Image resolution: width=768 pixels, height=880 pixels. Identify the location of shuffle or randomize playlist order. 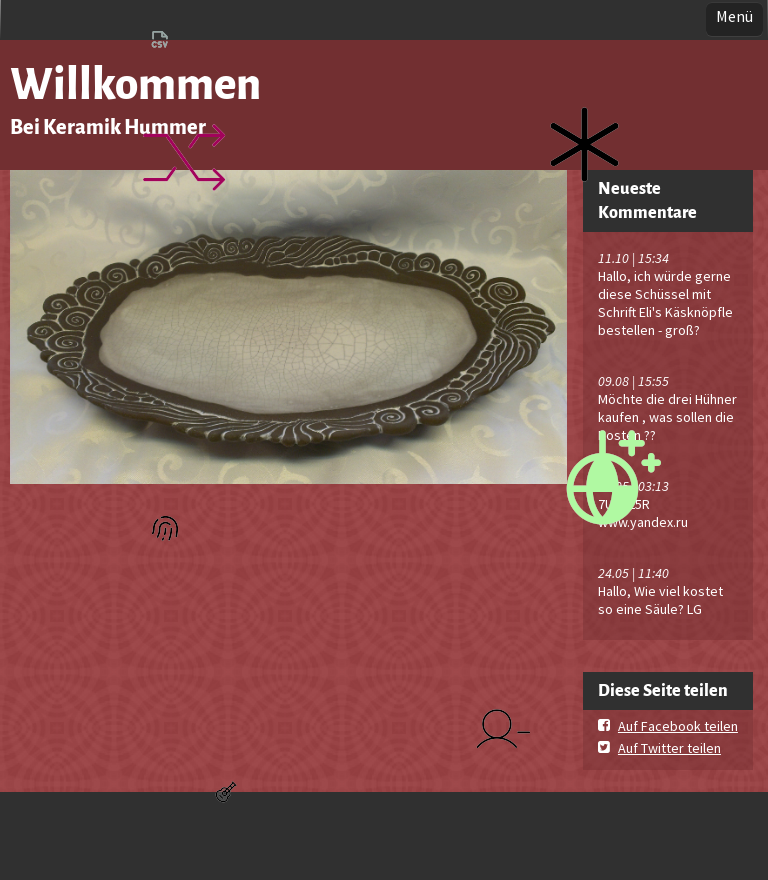
(182, 157).